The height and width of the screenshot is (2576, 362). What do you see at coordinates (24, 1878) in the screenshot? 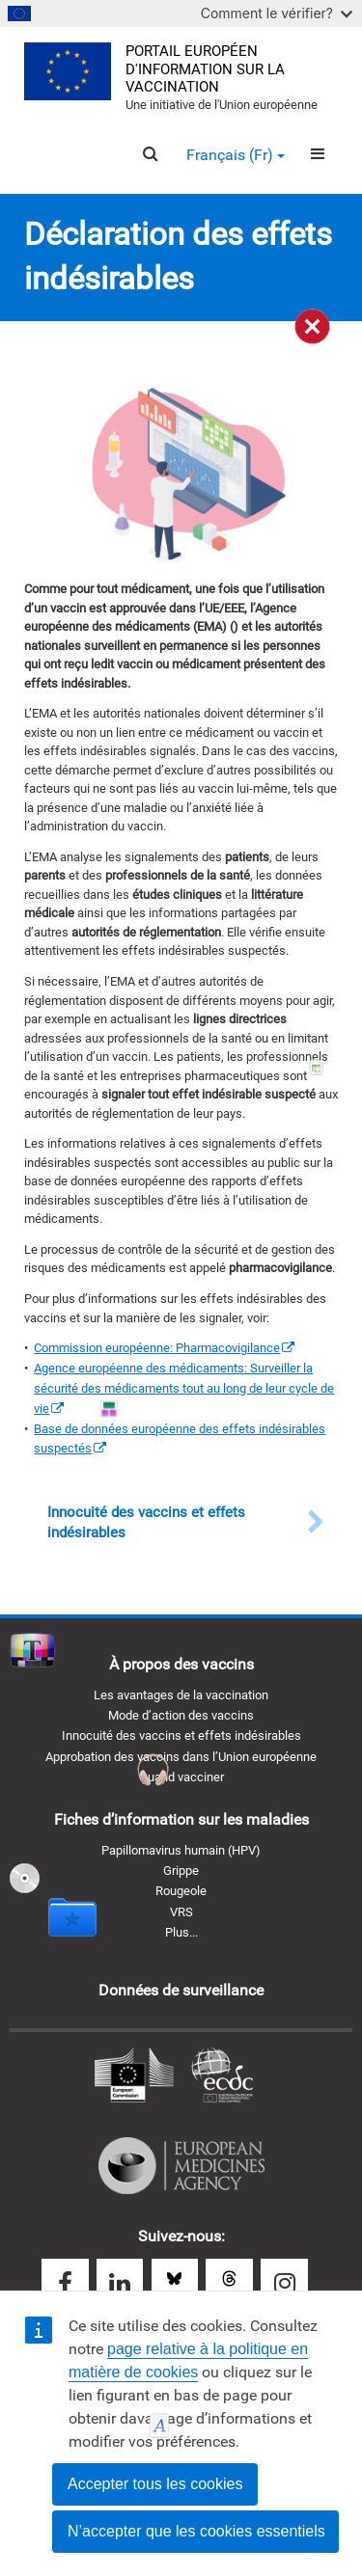
I see `indicates a DVD-RAM disc or optical media device` at bounding box center [24, 1878].